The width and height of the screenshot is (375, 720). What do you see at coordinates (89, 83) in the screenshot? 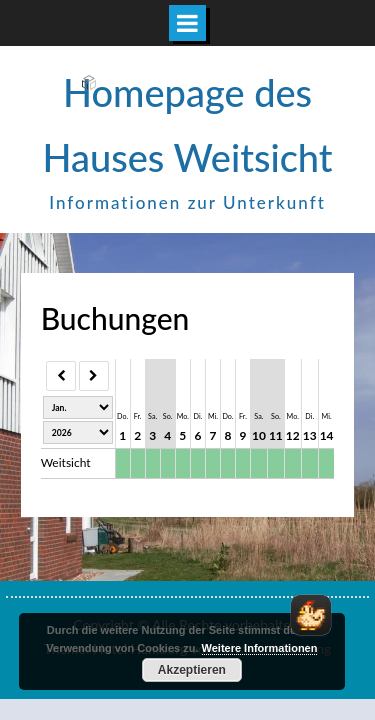
I see `open gtk demo application` at bounding box center [89, 83].